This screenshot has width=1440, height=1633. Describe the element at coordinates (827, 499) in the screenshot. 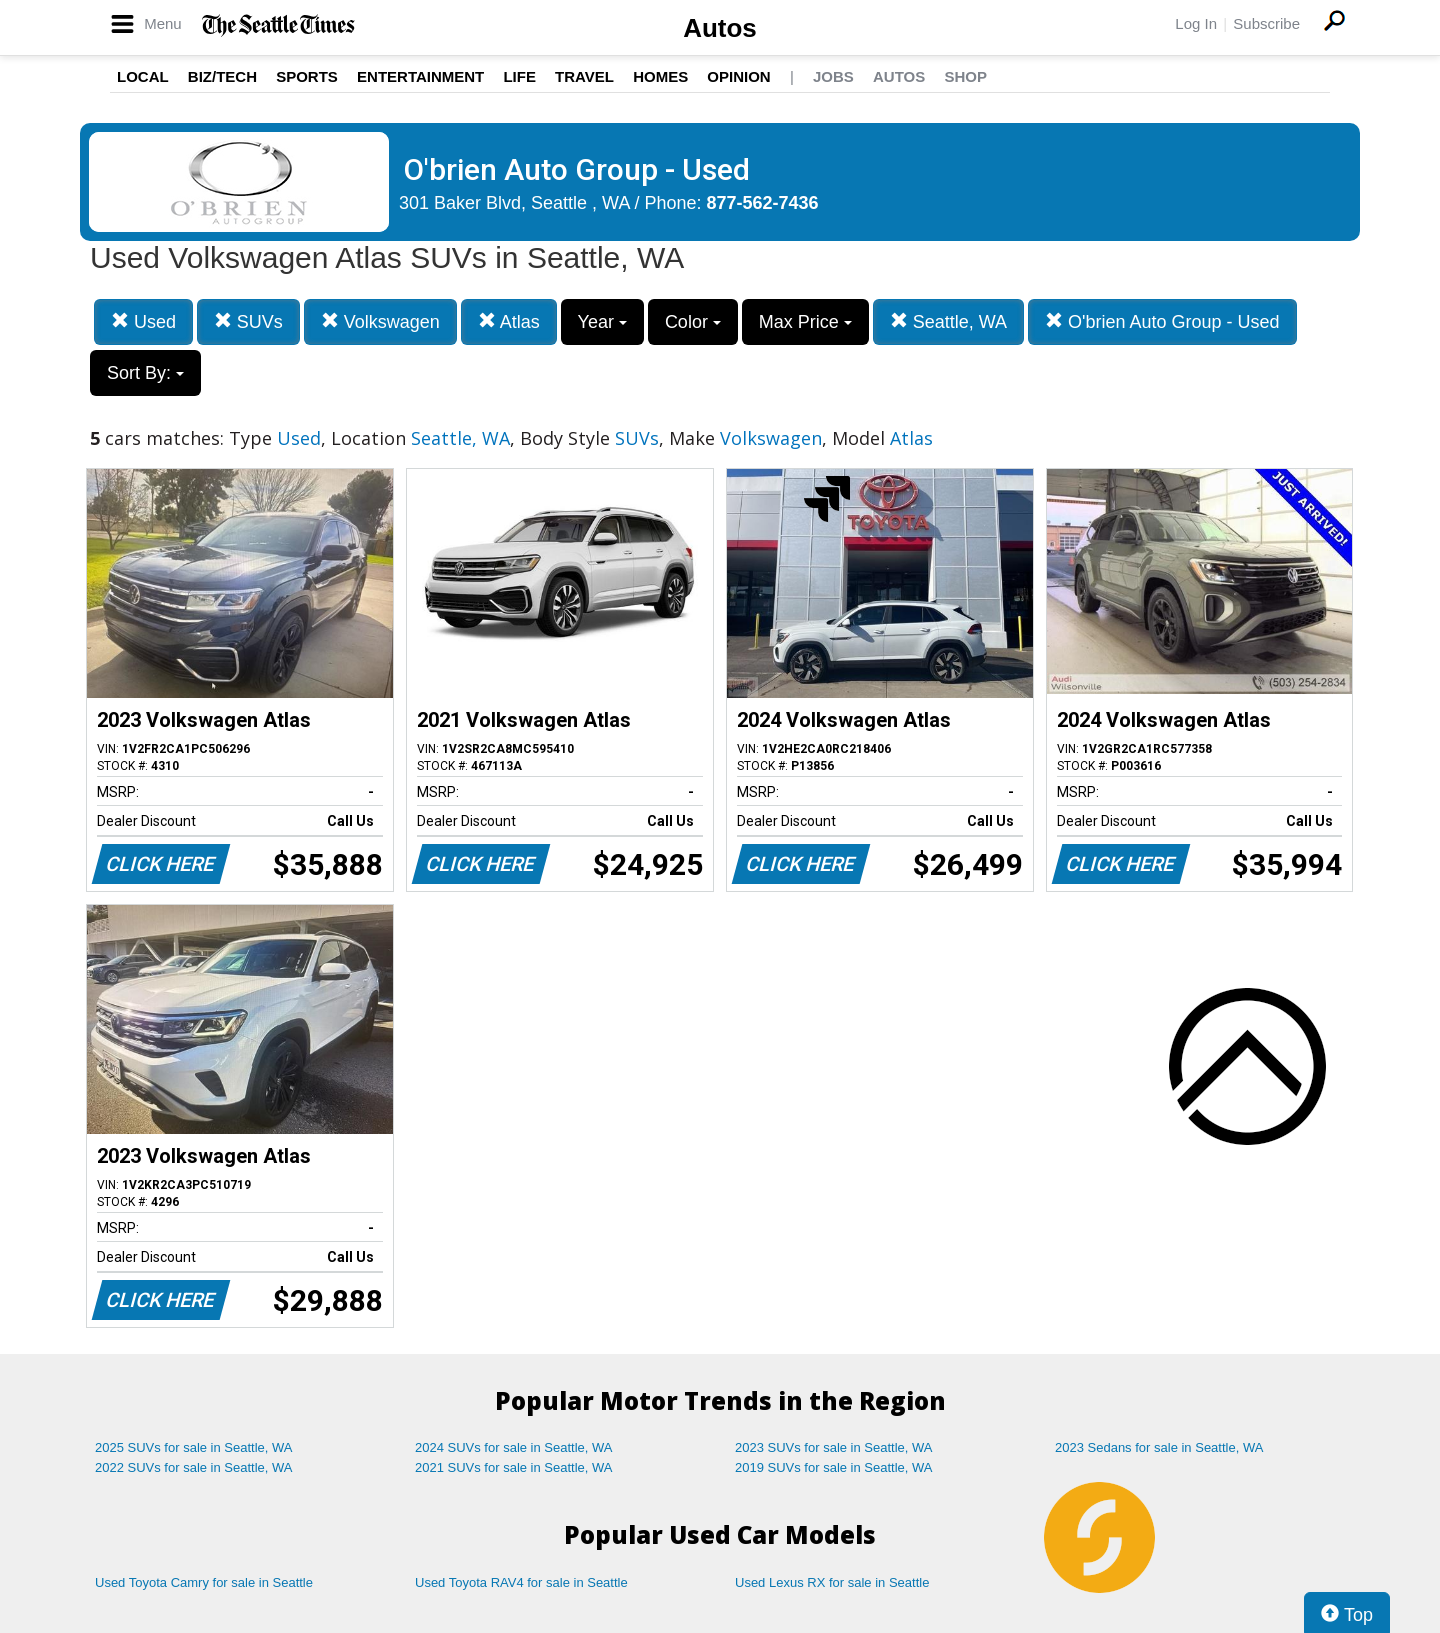

I see `open Jira project management` at that location.